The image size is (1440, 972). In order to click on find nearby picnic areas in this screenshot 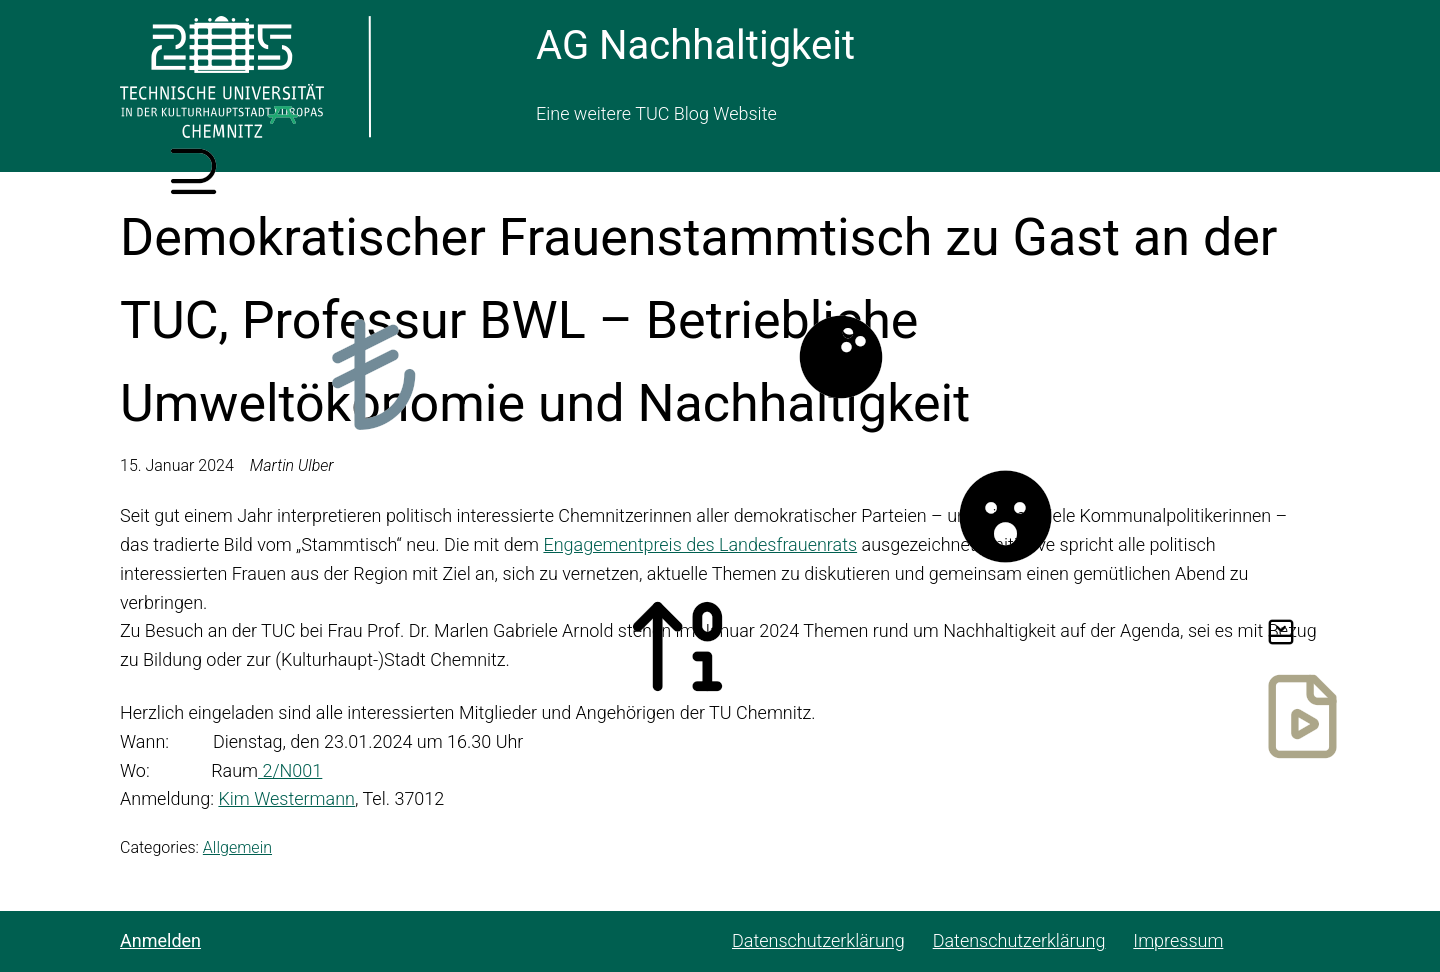, I will do `click(283, 115)`.